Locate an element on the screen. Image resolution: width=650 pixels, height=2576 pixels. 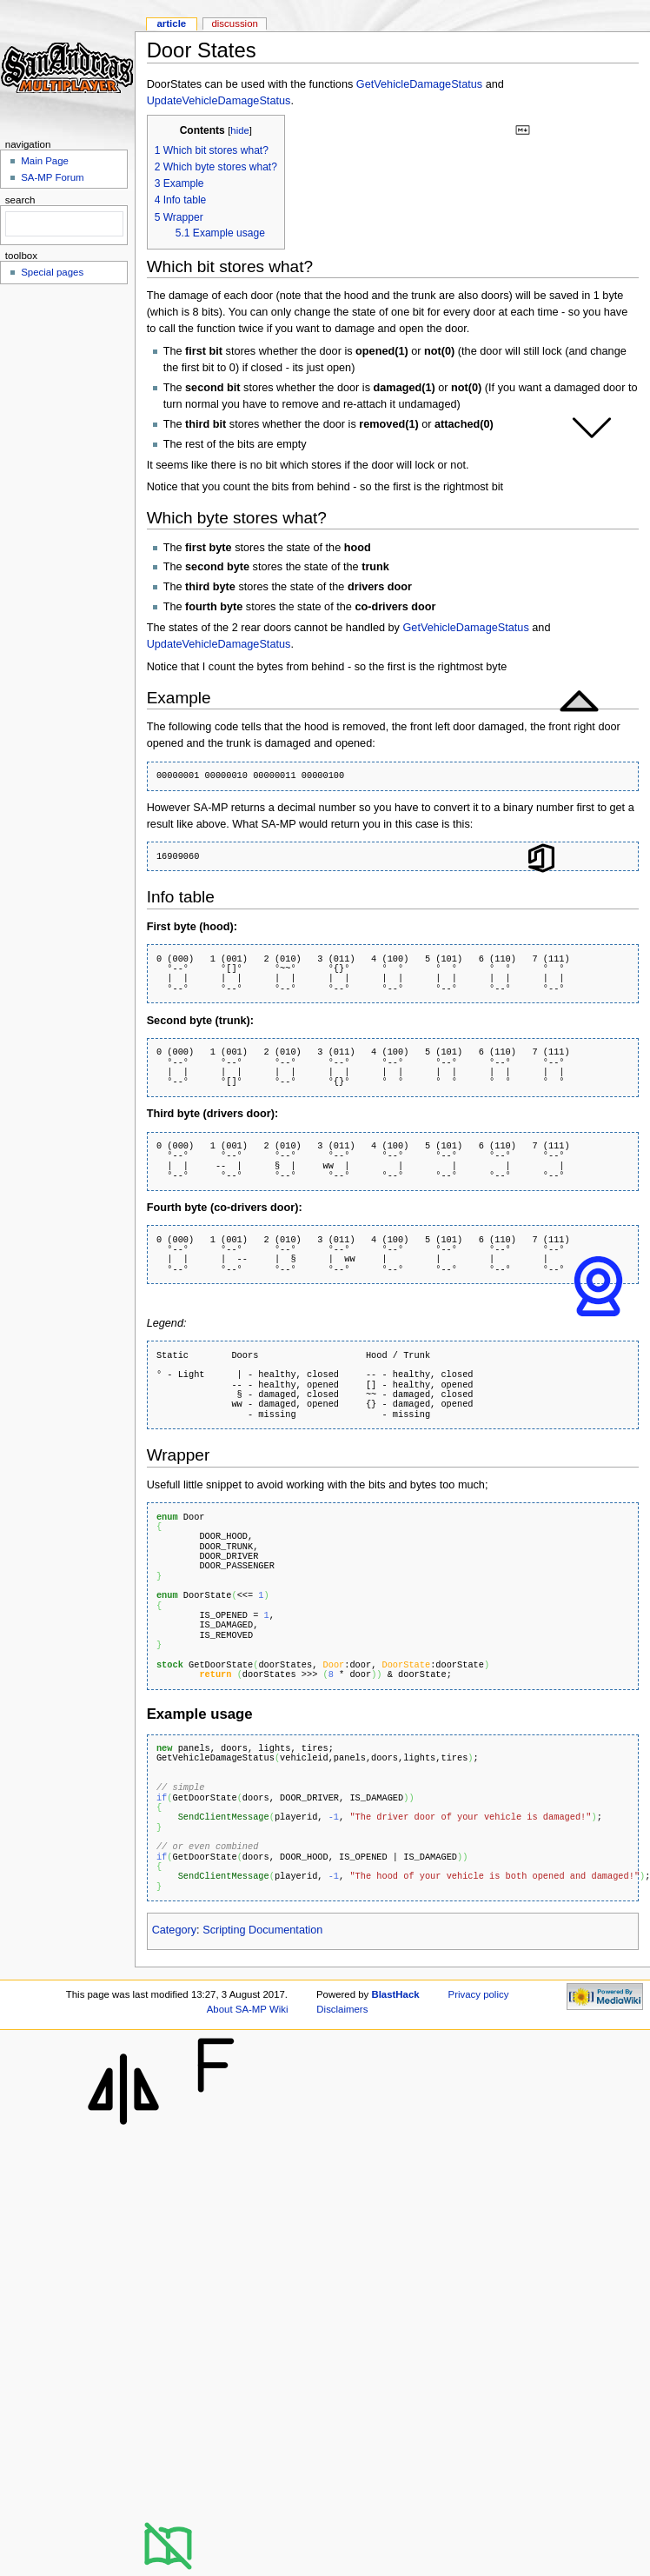
access webcam settings is located at coordinates (598, 1286).